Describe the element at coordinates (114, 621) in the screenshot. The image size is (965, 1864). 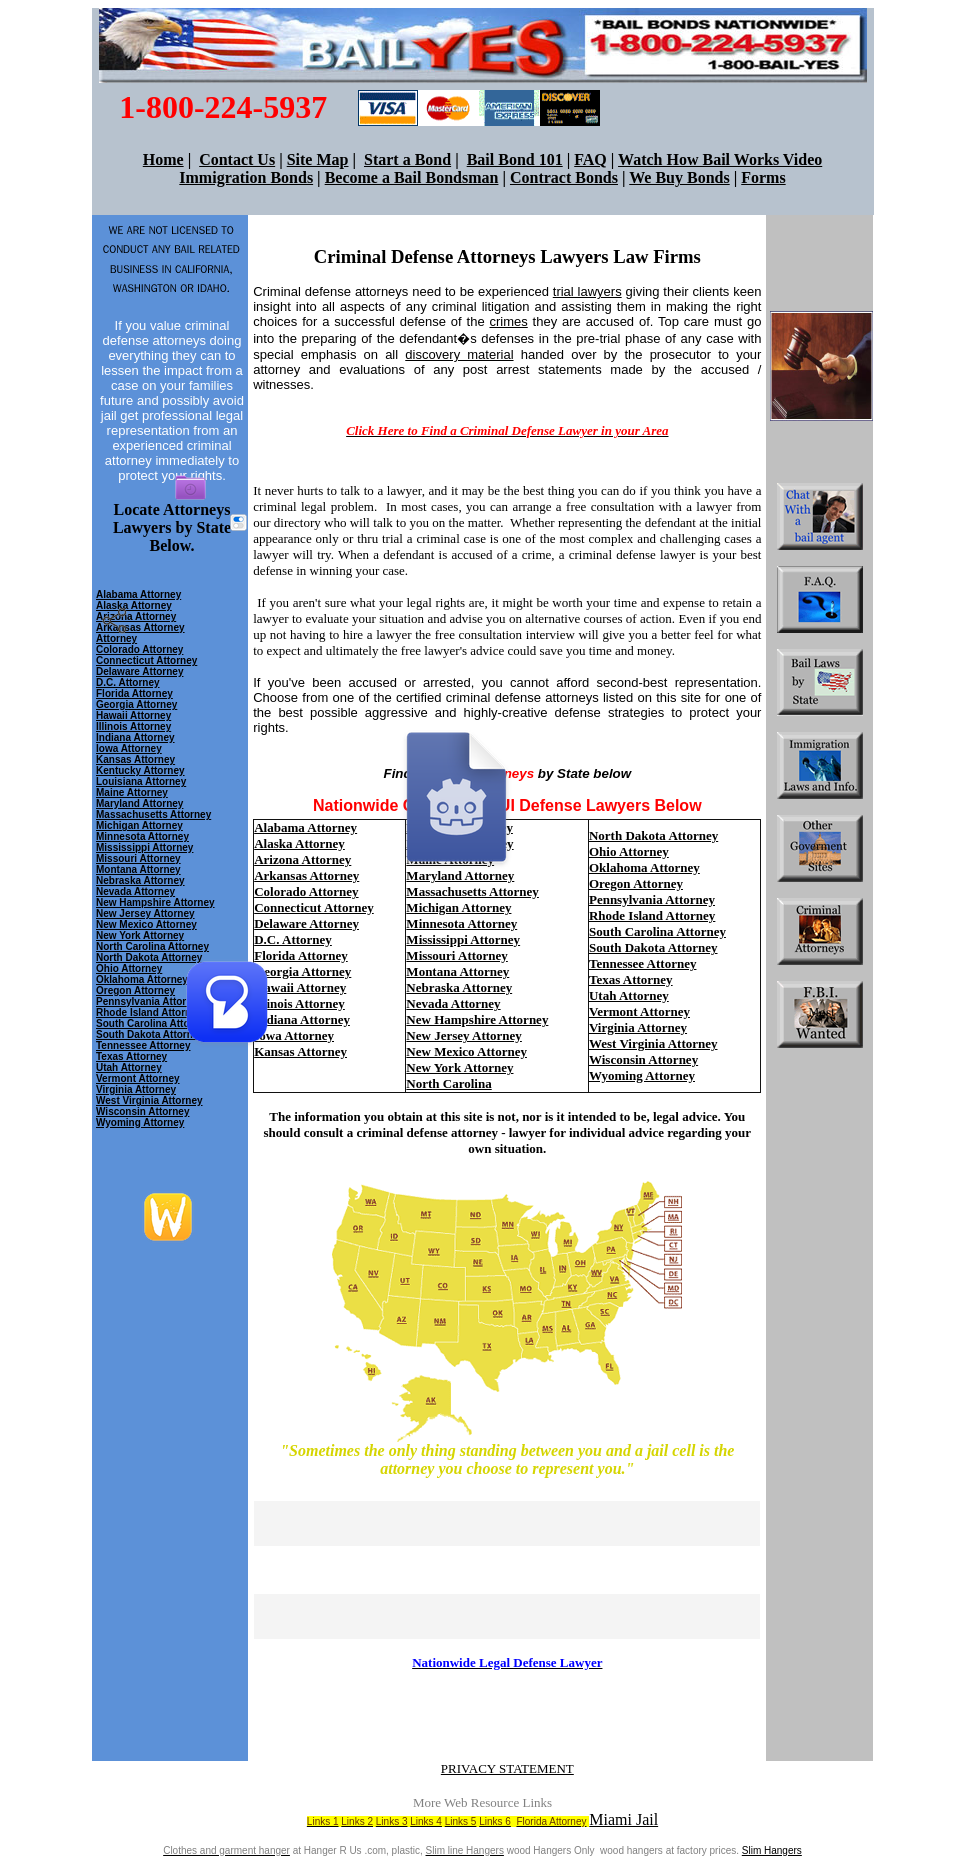
I see `access screen sharing or remote desktop settings` at that location.